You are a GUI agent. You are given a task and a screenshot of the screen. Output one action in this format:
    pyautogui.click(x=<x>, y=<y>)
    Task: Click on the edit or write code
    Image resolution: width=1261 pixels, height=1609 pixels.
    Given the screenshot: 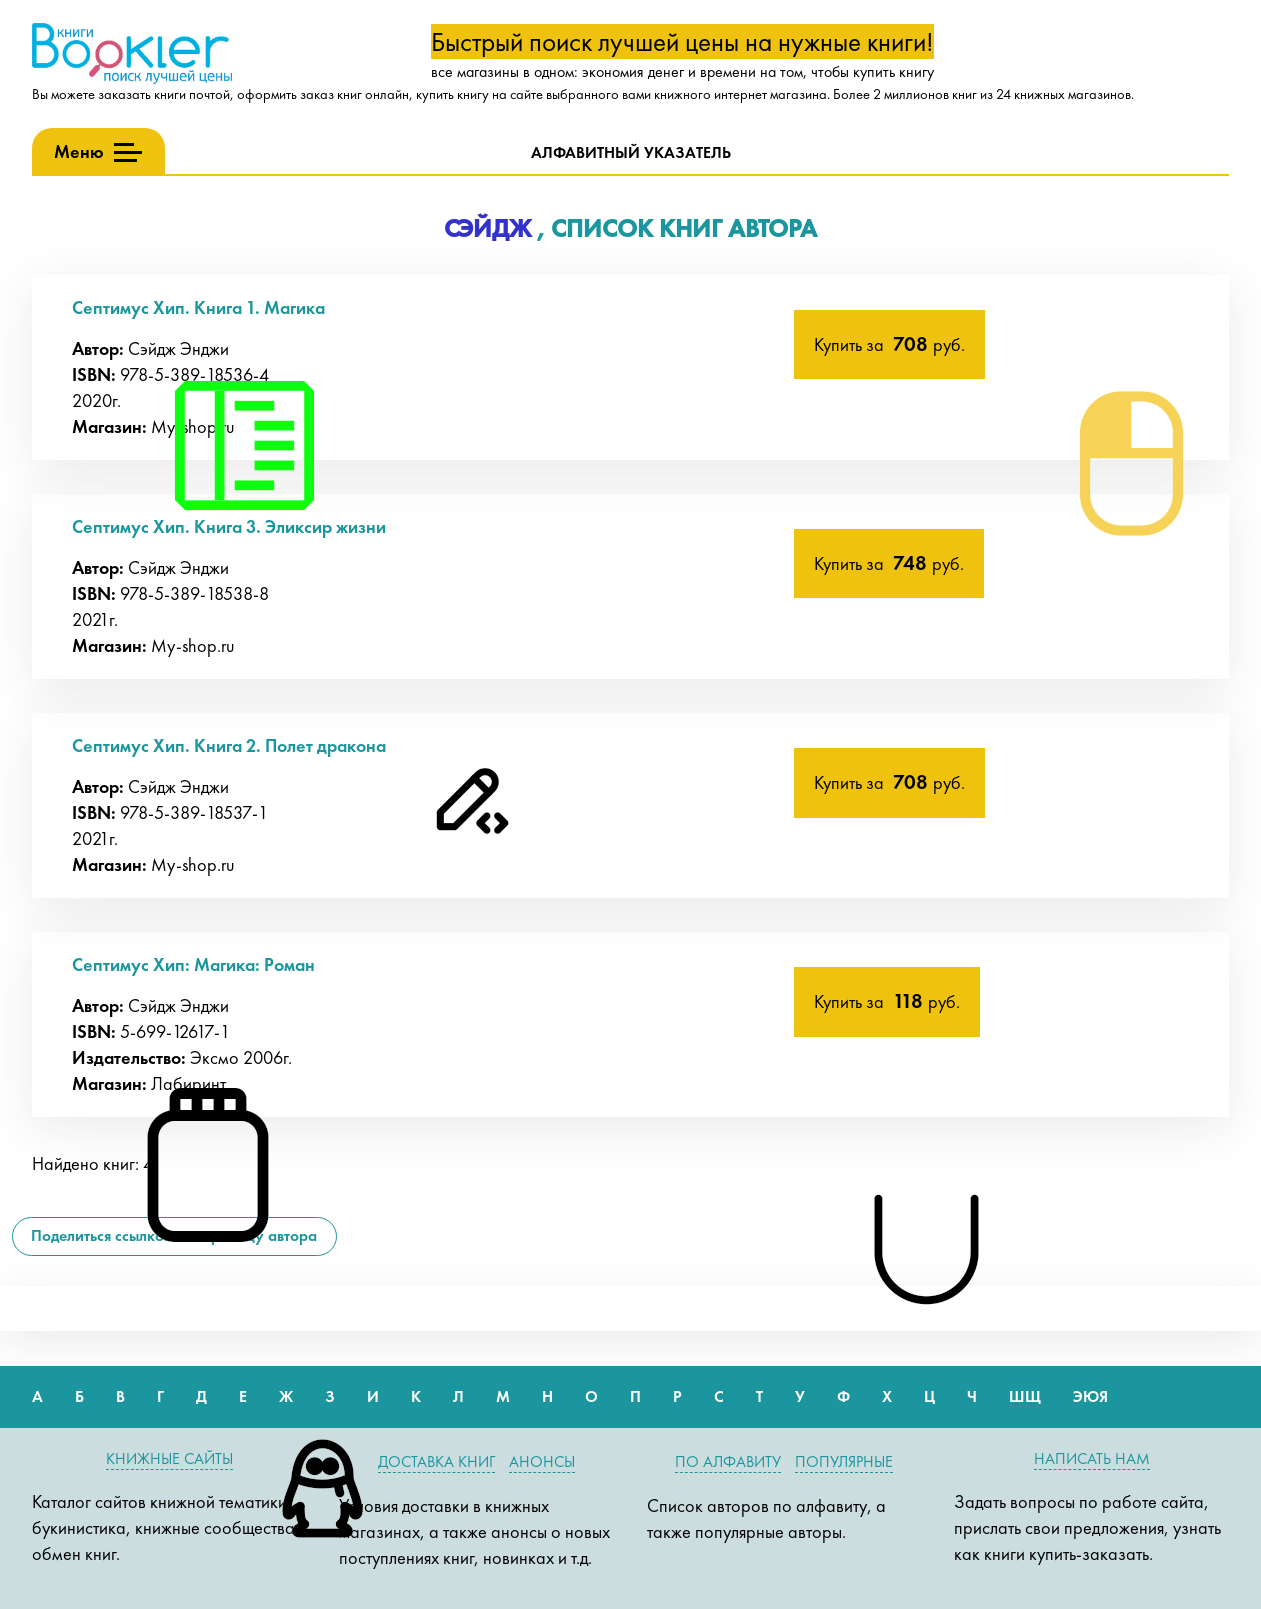 What is the action you would take?
    pyautogui.click(x=469, y=798)
    